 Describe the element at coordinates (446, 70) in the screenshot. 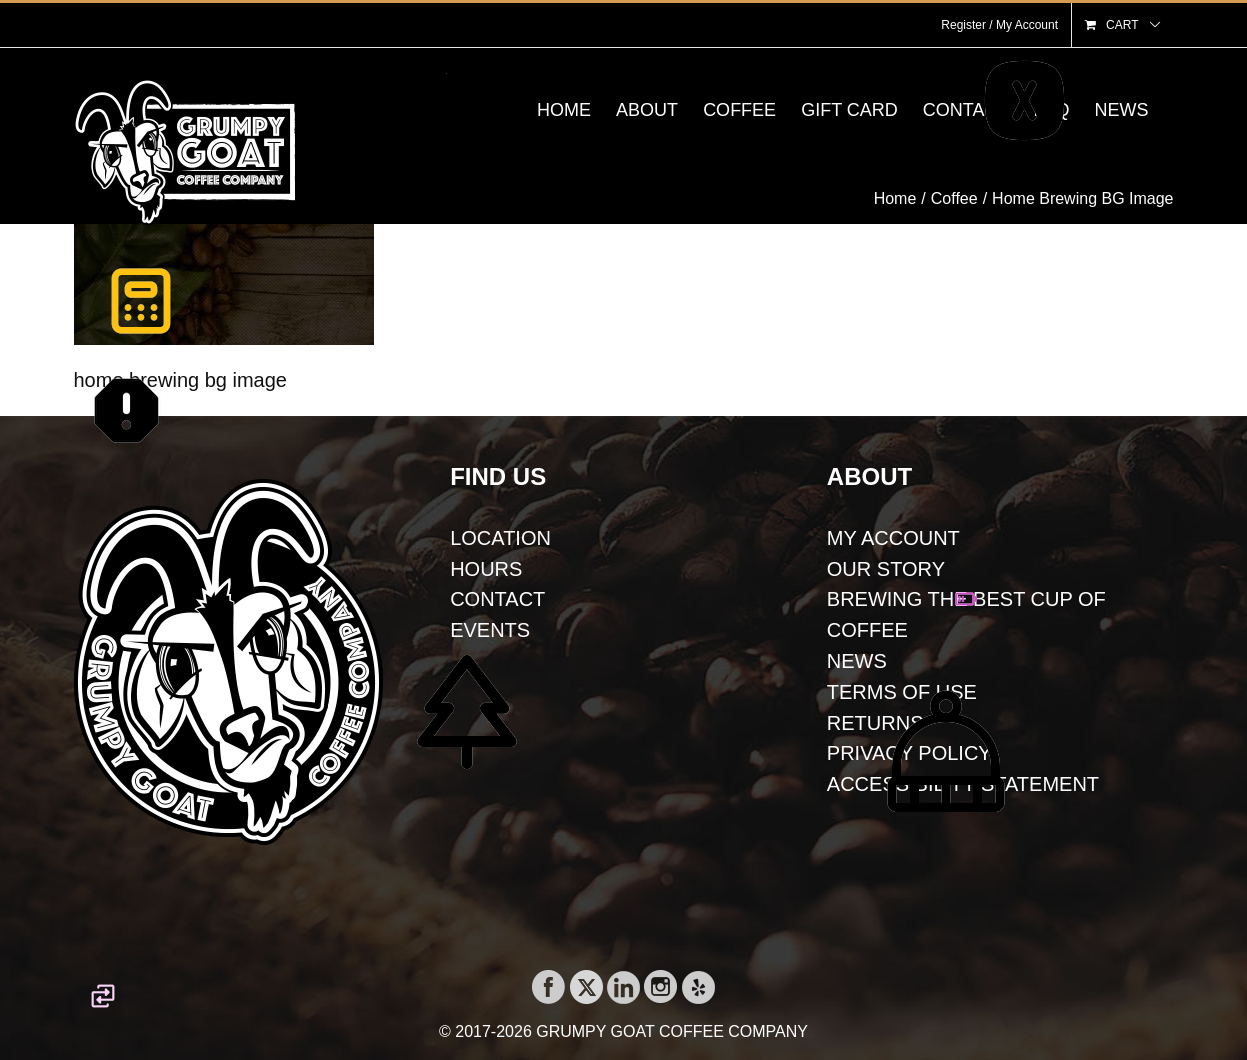

I see `stream content to an external display` at that location.